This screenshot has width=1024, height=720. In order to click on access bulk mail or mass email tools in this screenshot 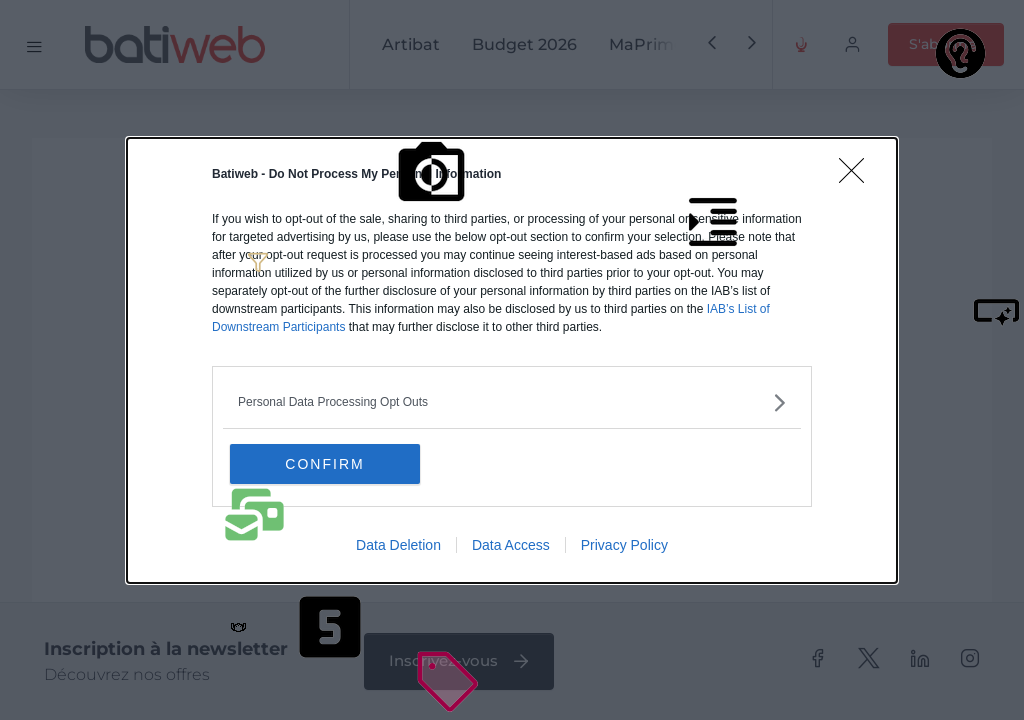, I will do `click(254, 514)`.